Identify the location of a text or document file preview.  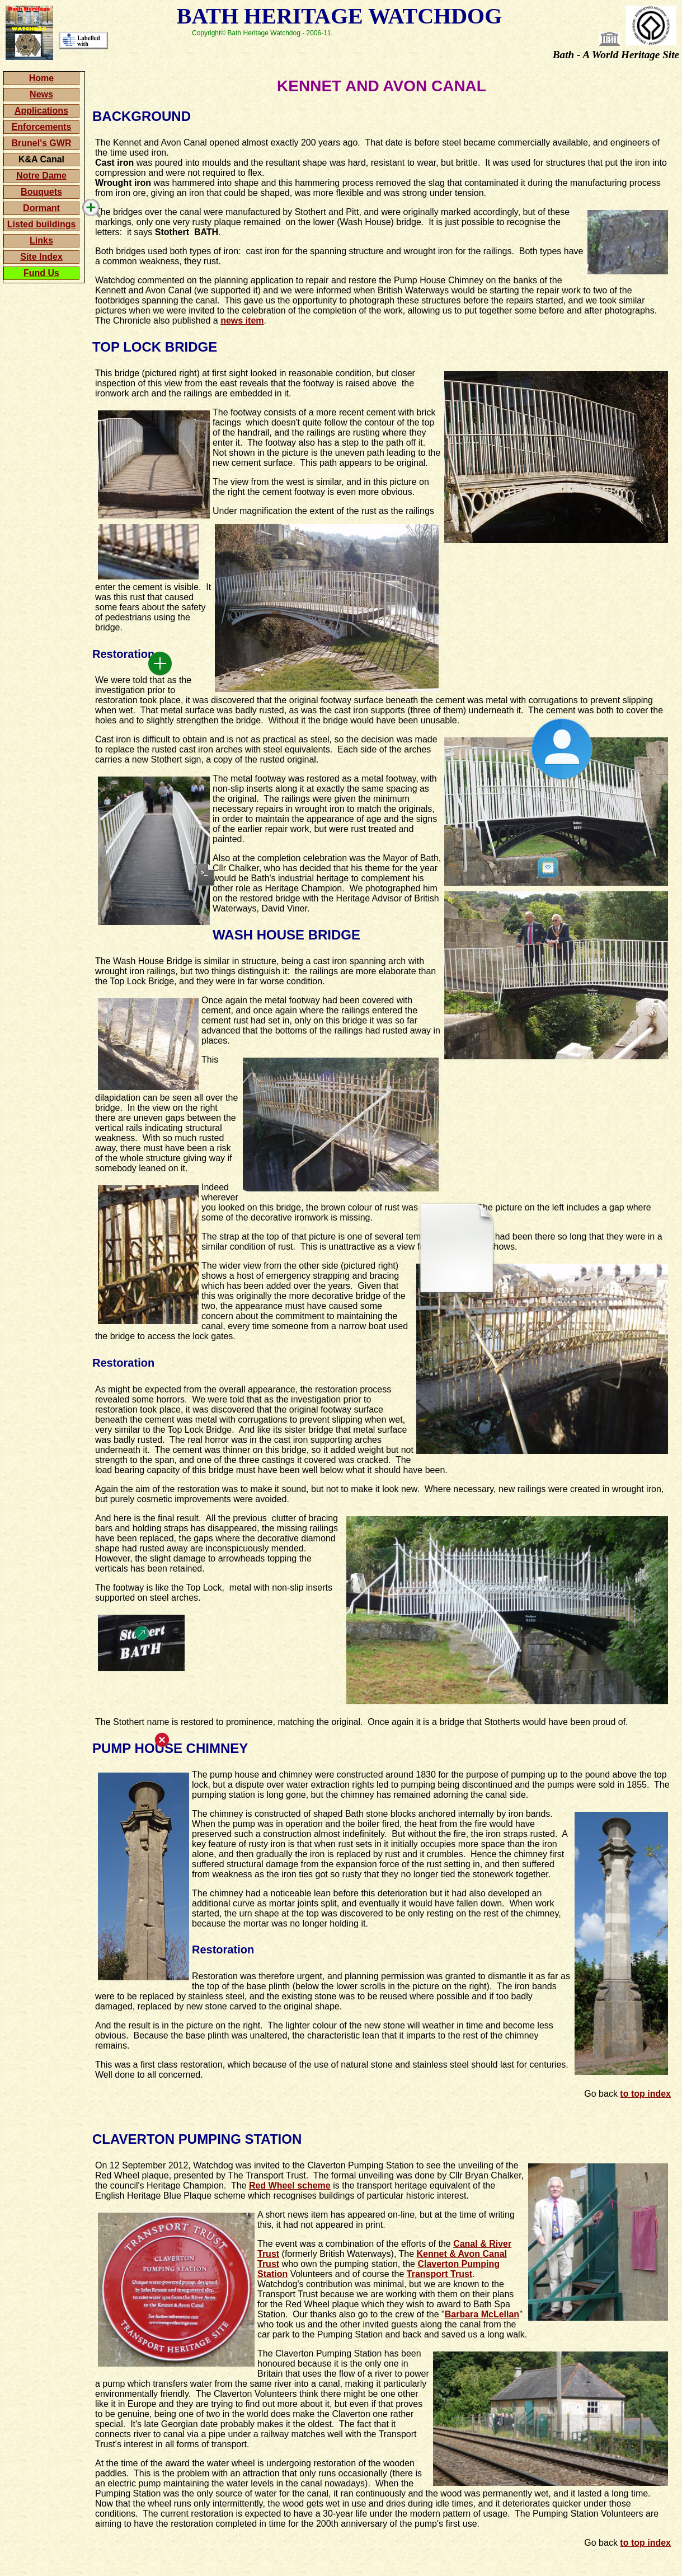
(458, 1248).